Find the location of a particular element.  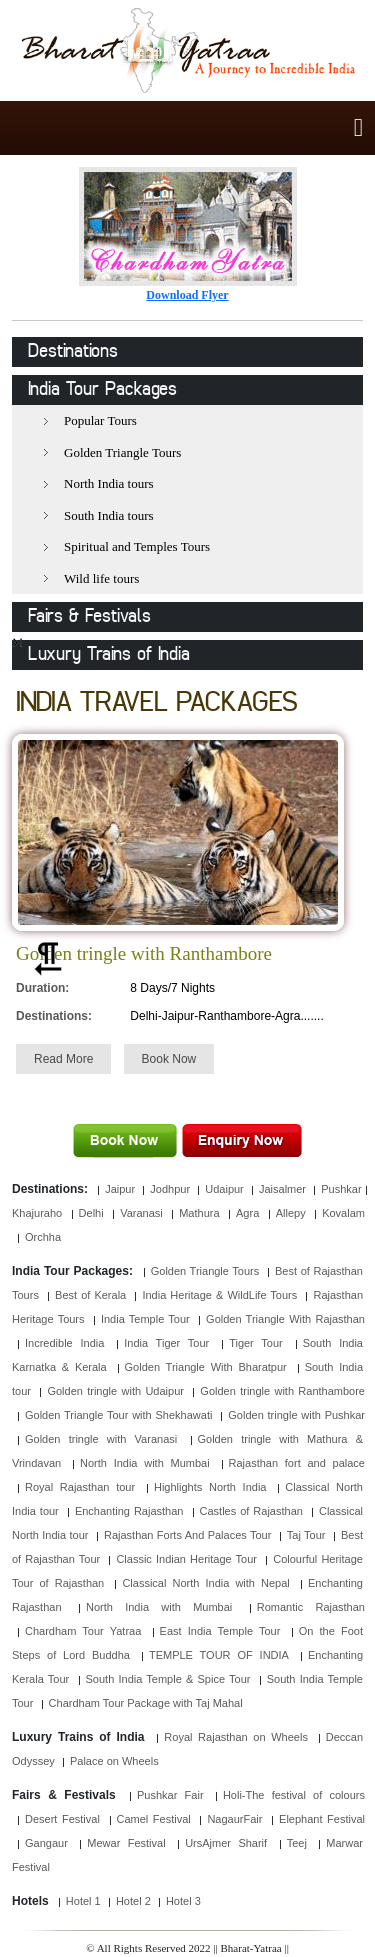

go to the last page is located at coordinates (17, 642).